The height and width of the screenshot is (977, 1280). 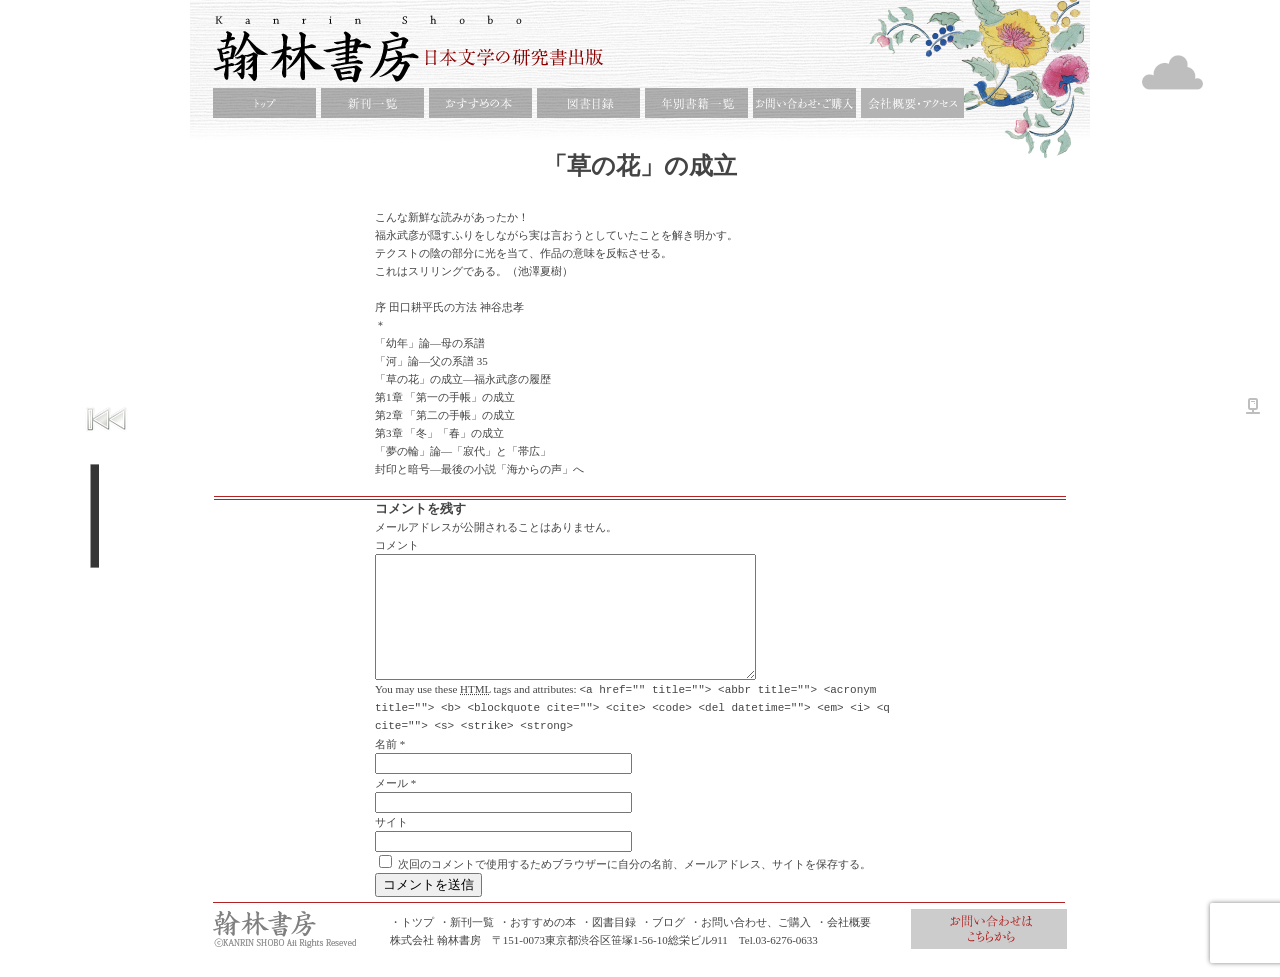 I want to click on indicates overcast or cloudy weather conditions, so click(x=1172, y=70).